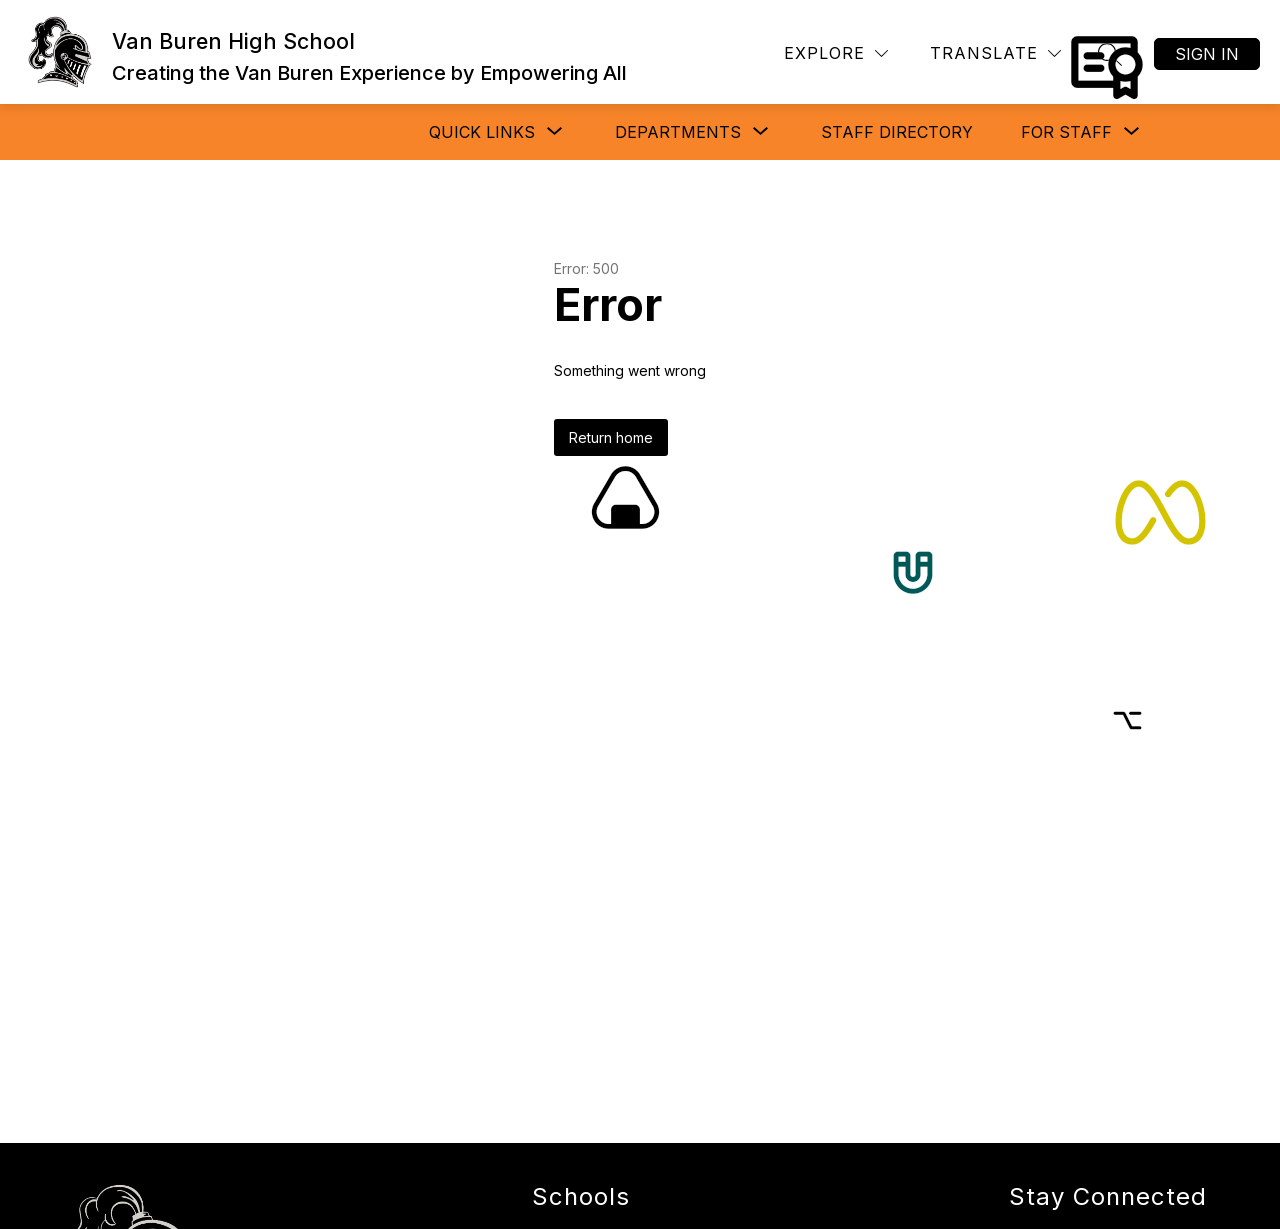  Describe the element at coordinates (1104, 64) in the screenshot. I see `view your certificates or credentials` at that location.